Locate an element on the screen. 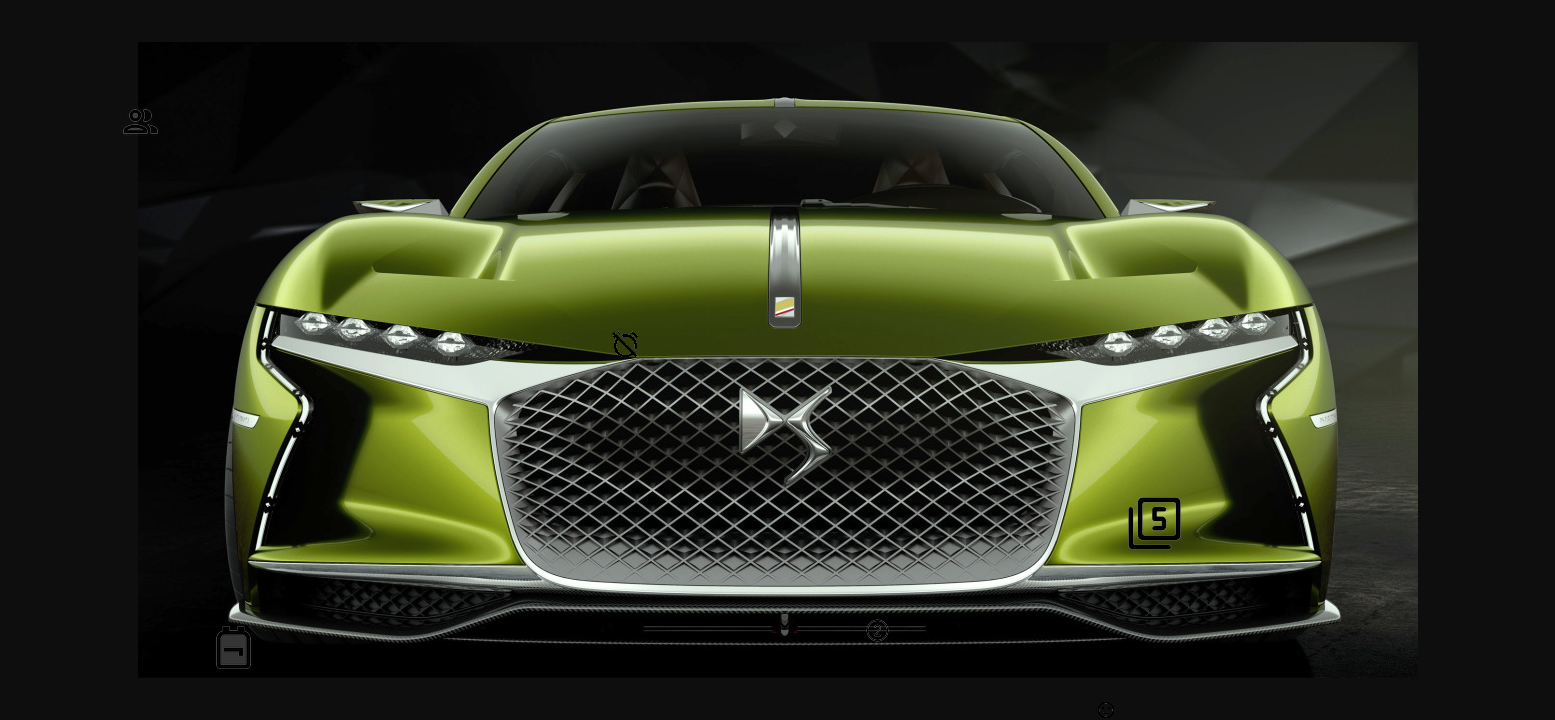 The width and height of the screenshot is (1555, 720). rate your experience with a positive reaction is located at coordinates (1106, 710).